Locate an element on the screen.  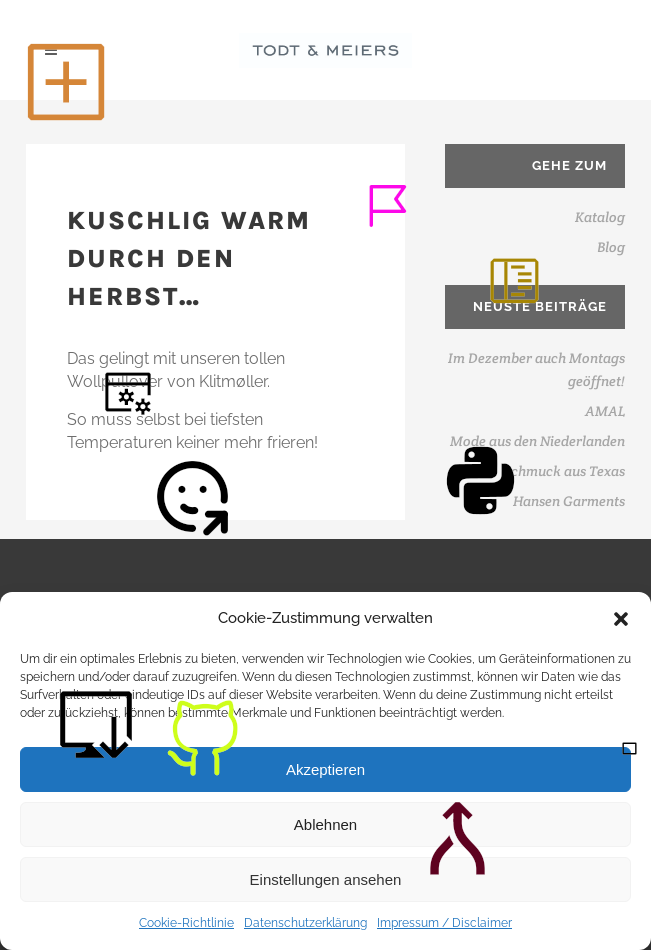
share your mood or status with others is located at coordinates (192, 496).